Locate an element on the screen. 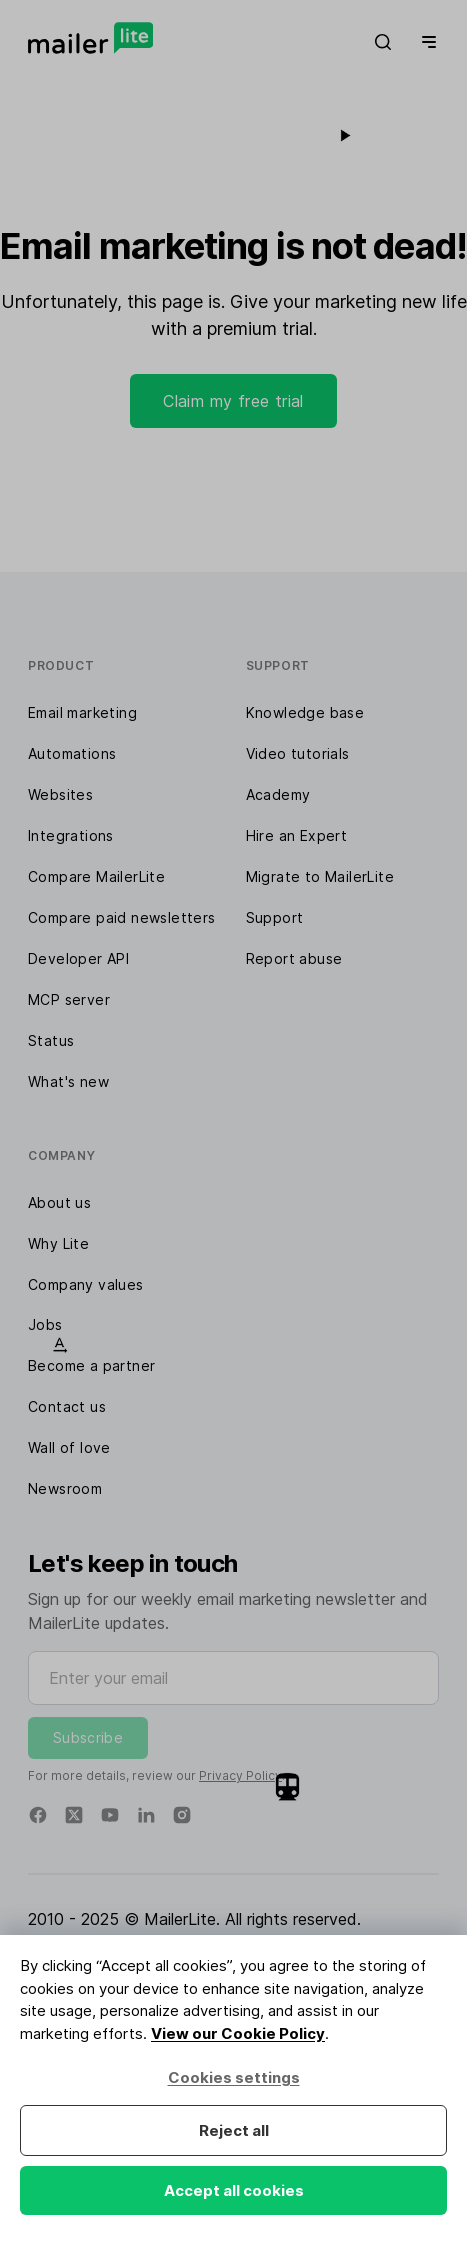 This screenshot has height=2245, width=467. get subway or metro directions is located at coordinates (287, 1787).